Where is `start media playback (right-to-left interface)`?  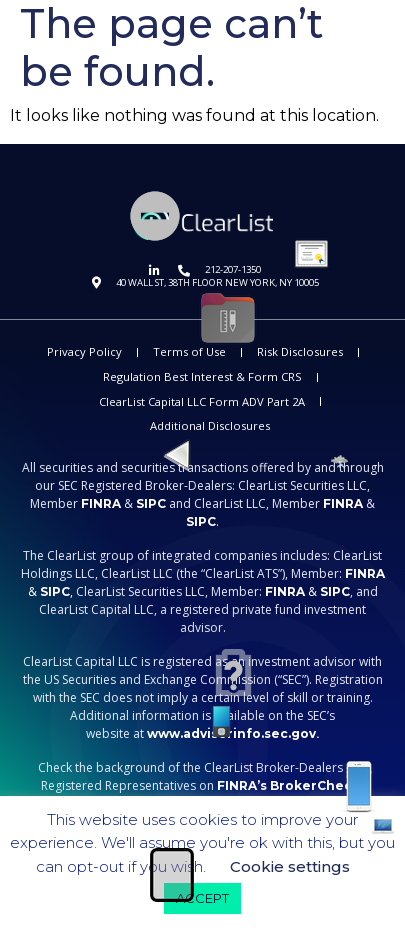 start media playback (right-to-left interface) is located at coordinates (177, 455).